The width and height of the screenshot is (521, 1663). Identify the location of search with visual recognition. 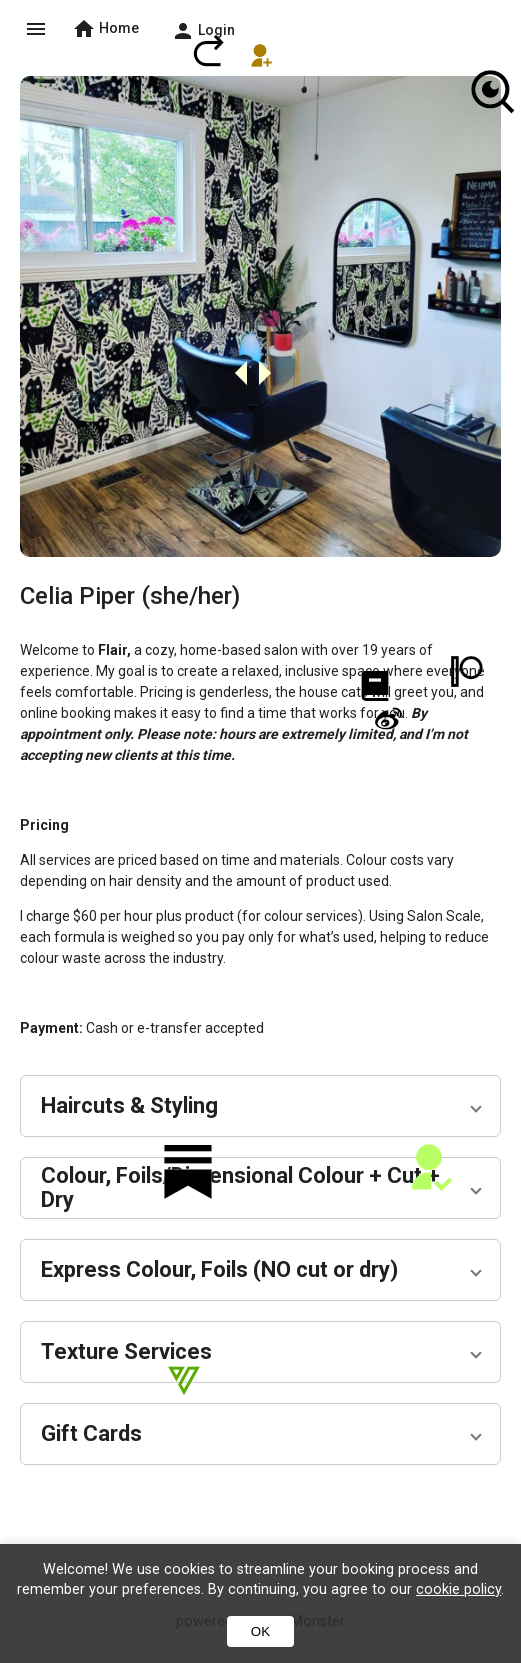
(492, 91).